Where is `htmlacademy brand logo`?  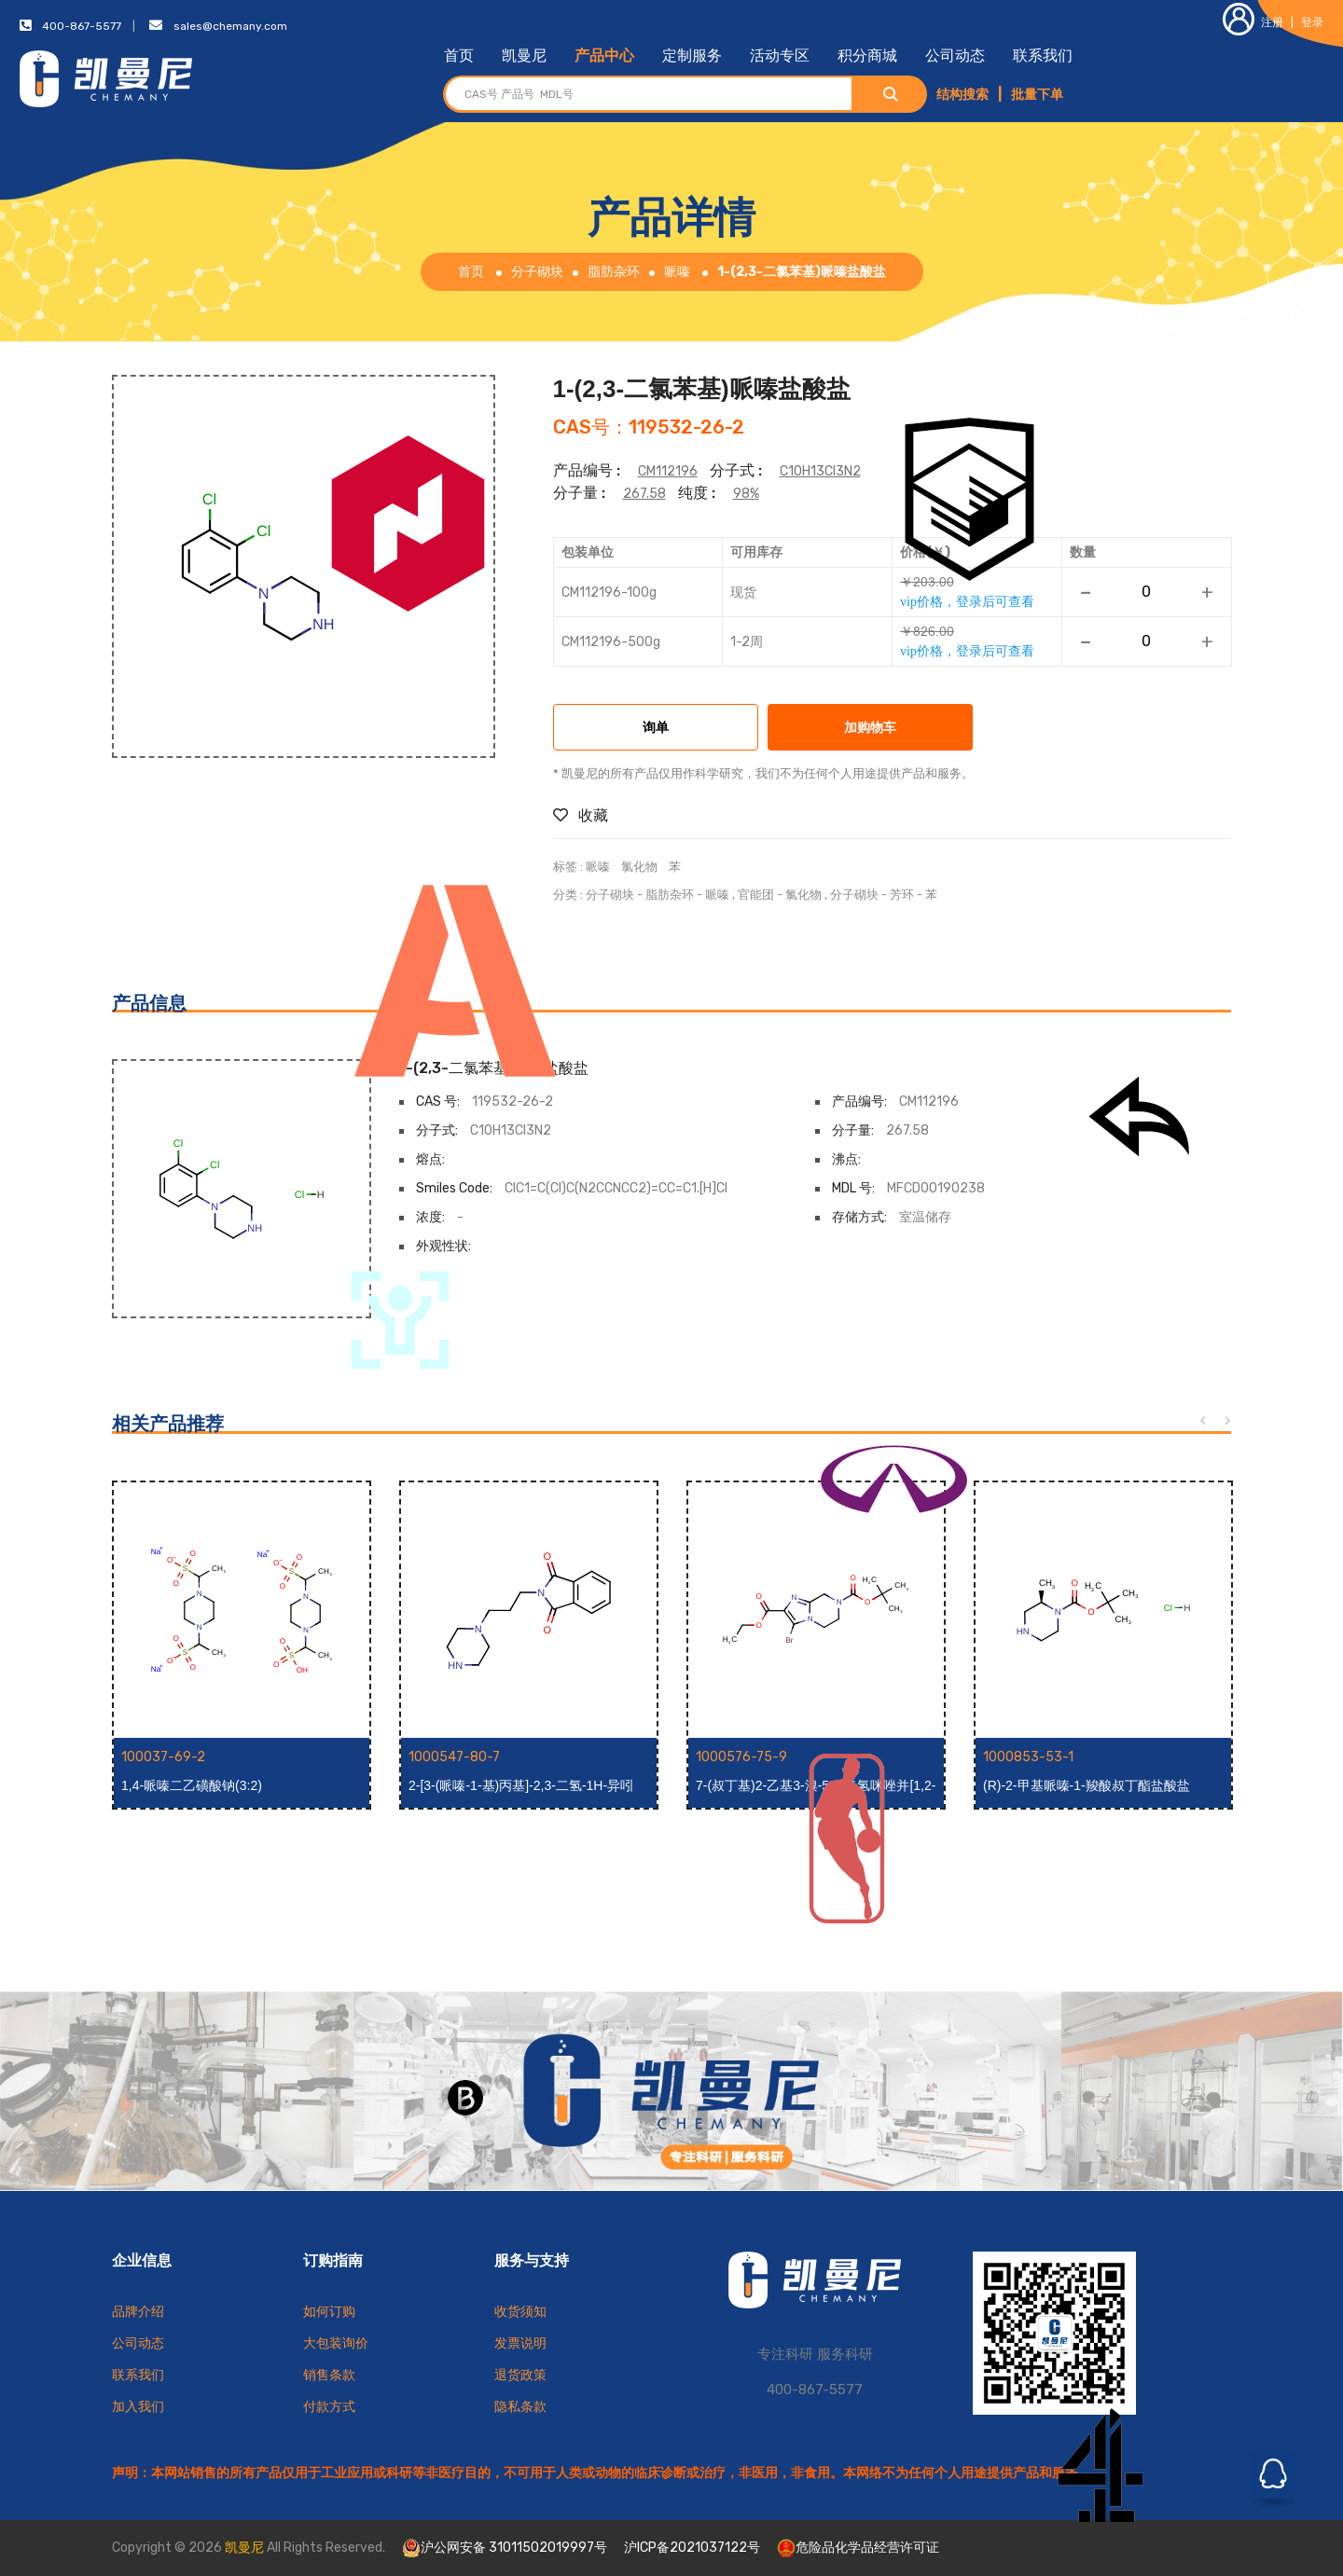 htmlacademy brand logo is located at coordinates (969, 499).